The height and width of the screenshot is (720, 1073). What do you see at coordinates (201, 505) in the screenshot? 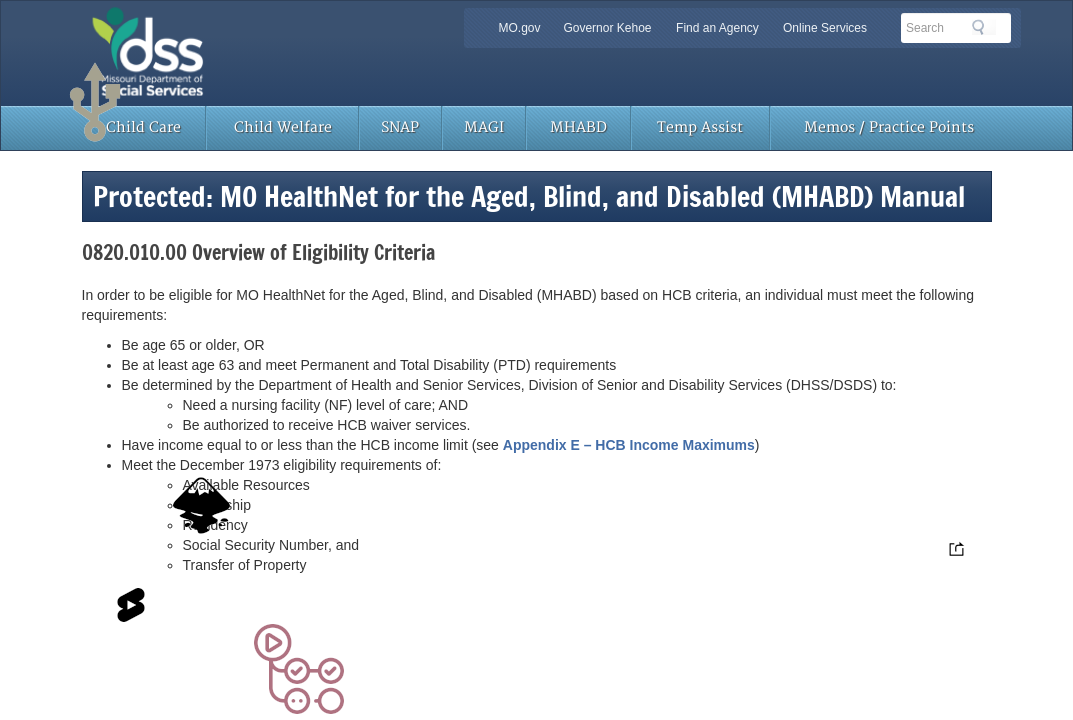
I see `open Inkscape vector graphics editor` at bounding box center [201, 505].